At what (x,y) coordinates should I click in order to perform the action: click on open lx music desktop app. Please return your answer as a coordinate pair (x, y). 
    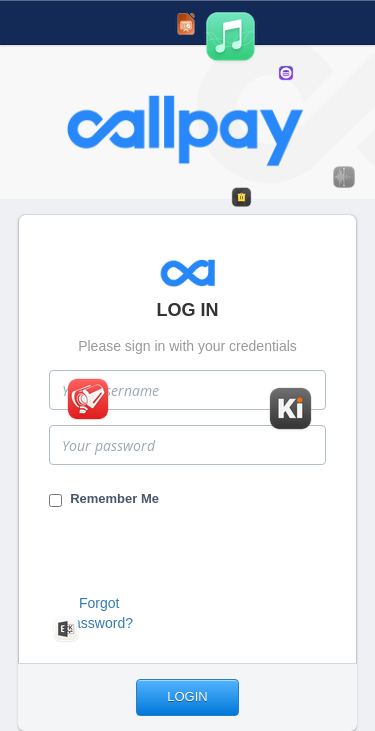
    Looking at the image, I should click on (230, 36).